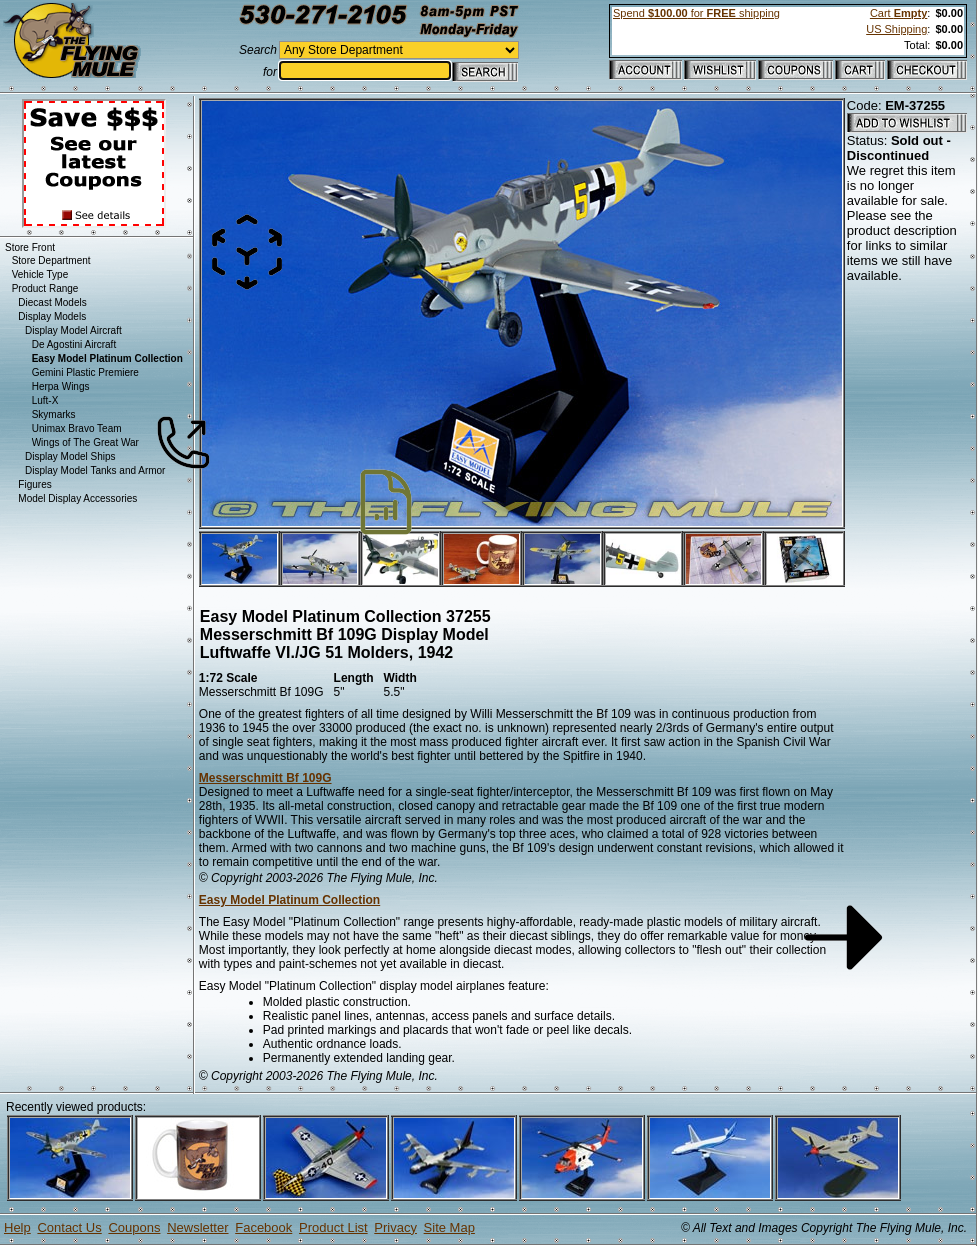 The height and width of the screenshot is (1246, 978). I want to click on view 3D model or object, so click(247, 252).